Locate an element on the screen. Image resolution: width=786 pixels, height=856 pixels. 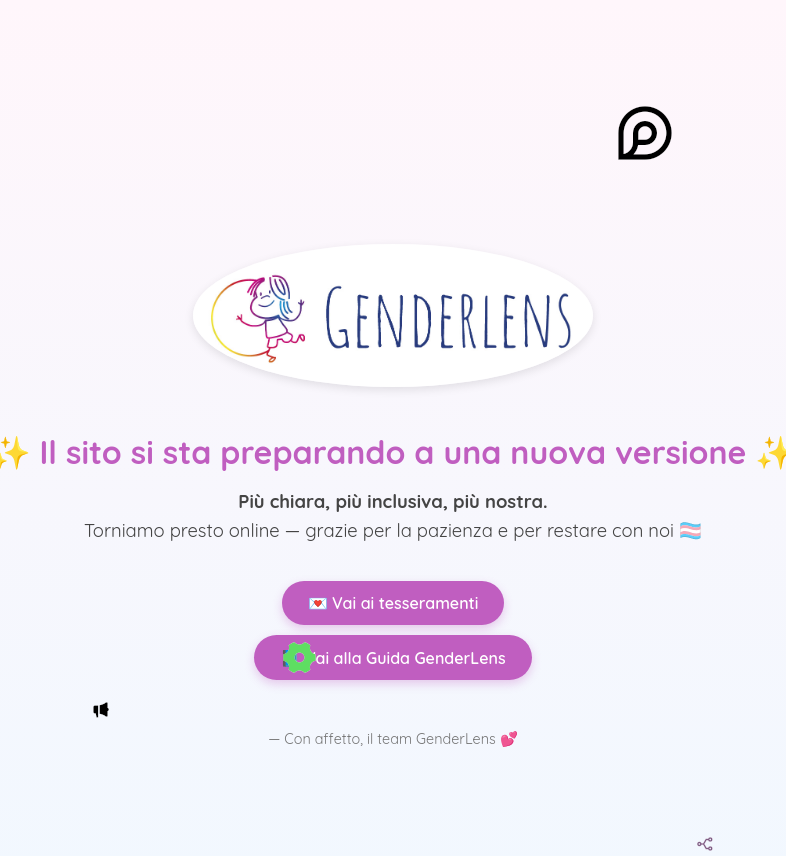
open settings menu is located at coordinates (299, 657).